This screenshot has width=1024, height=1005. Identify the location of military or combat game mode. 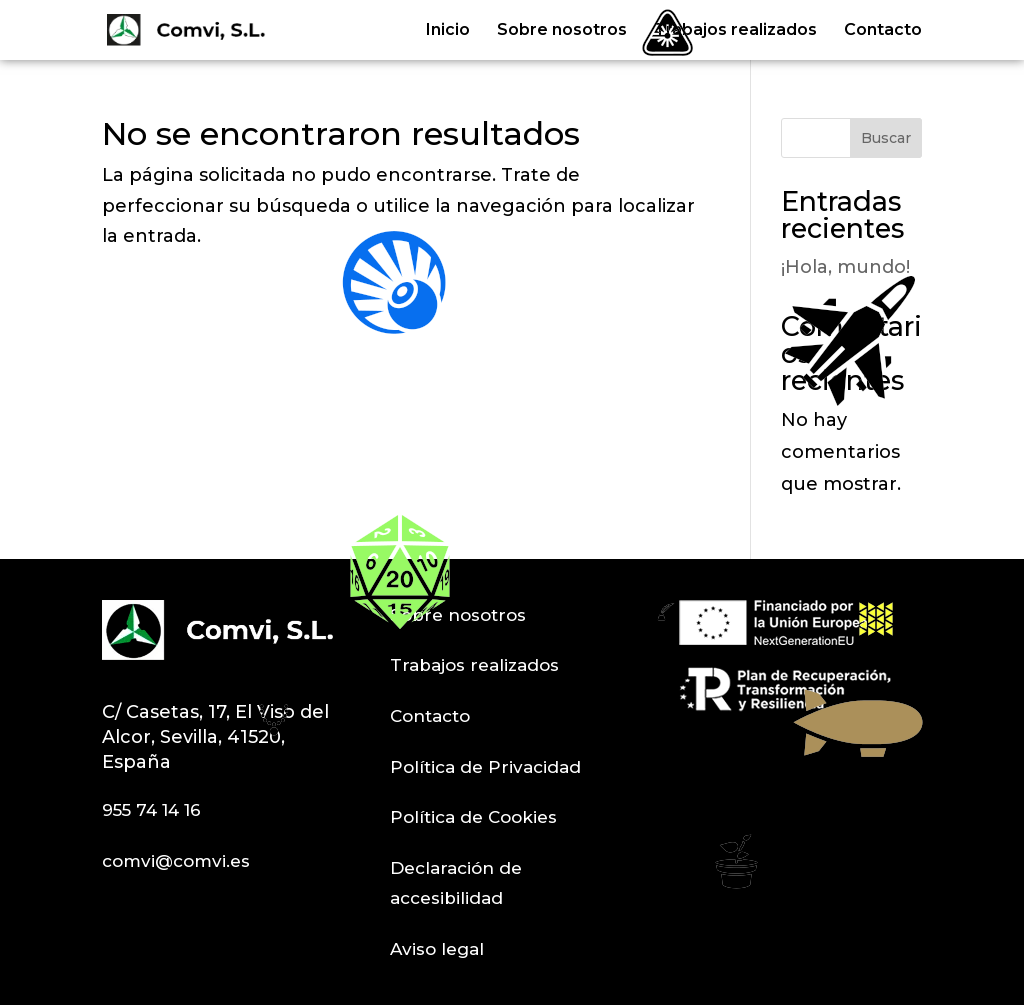
(850, 341).